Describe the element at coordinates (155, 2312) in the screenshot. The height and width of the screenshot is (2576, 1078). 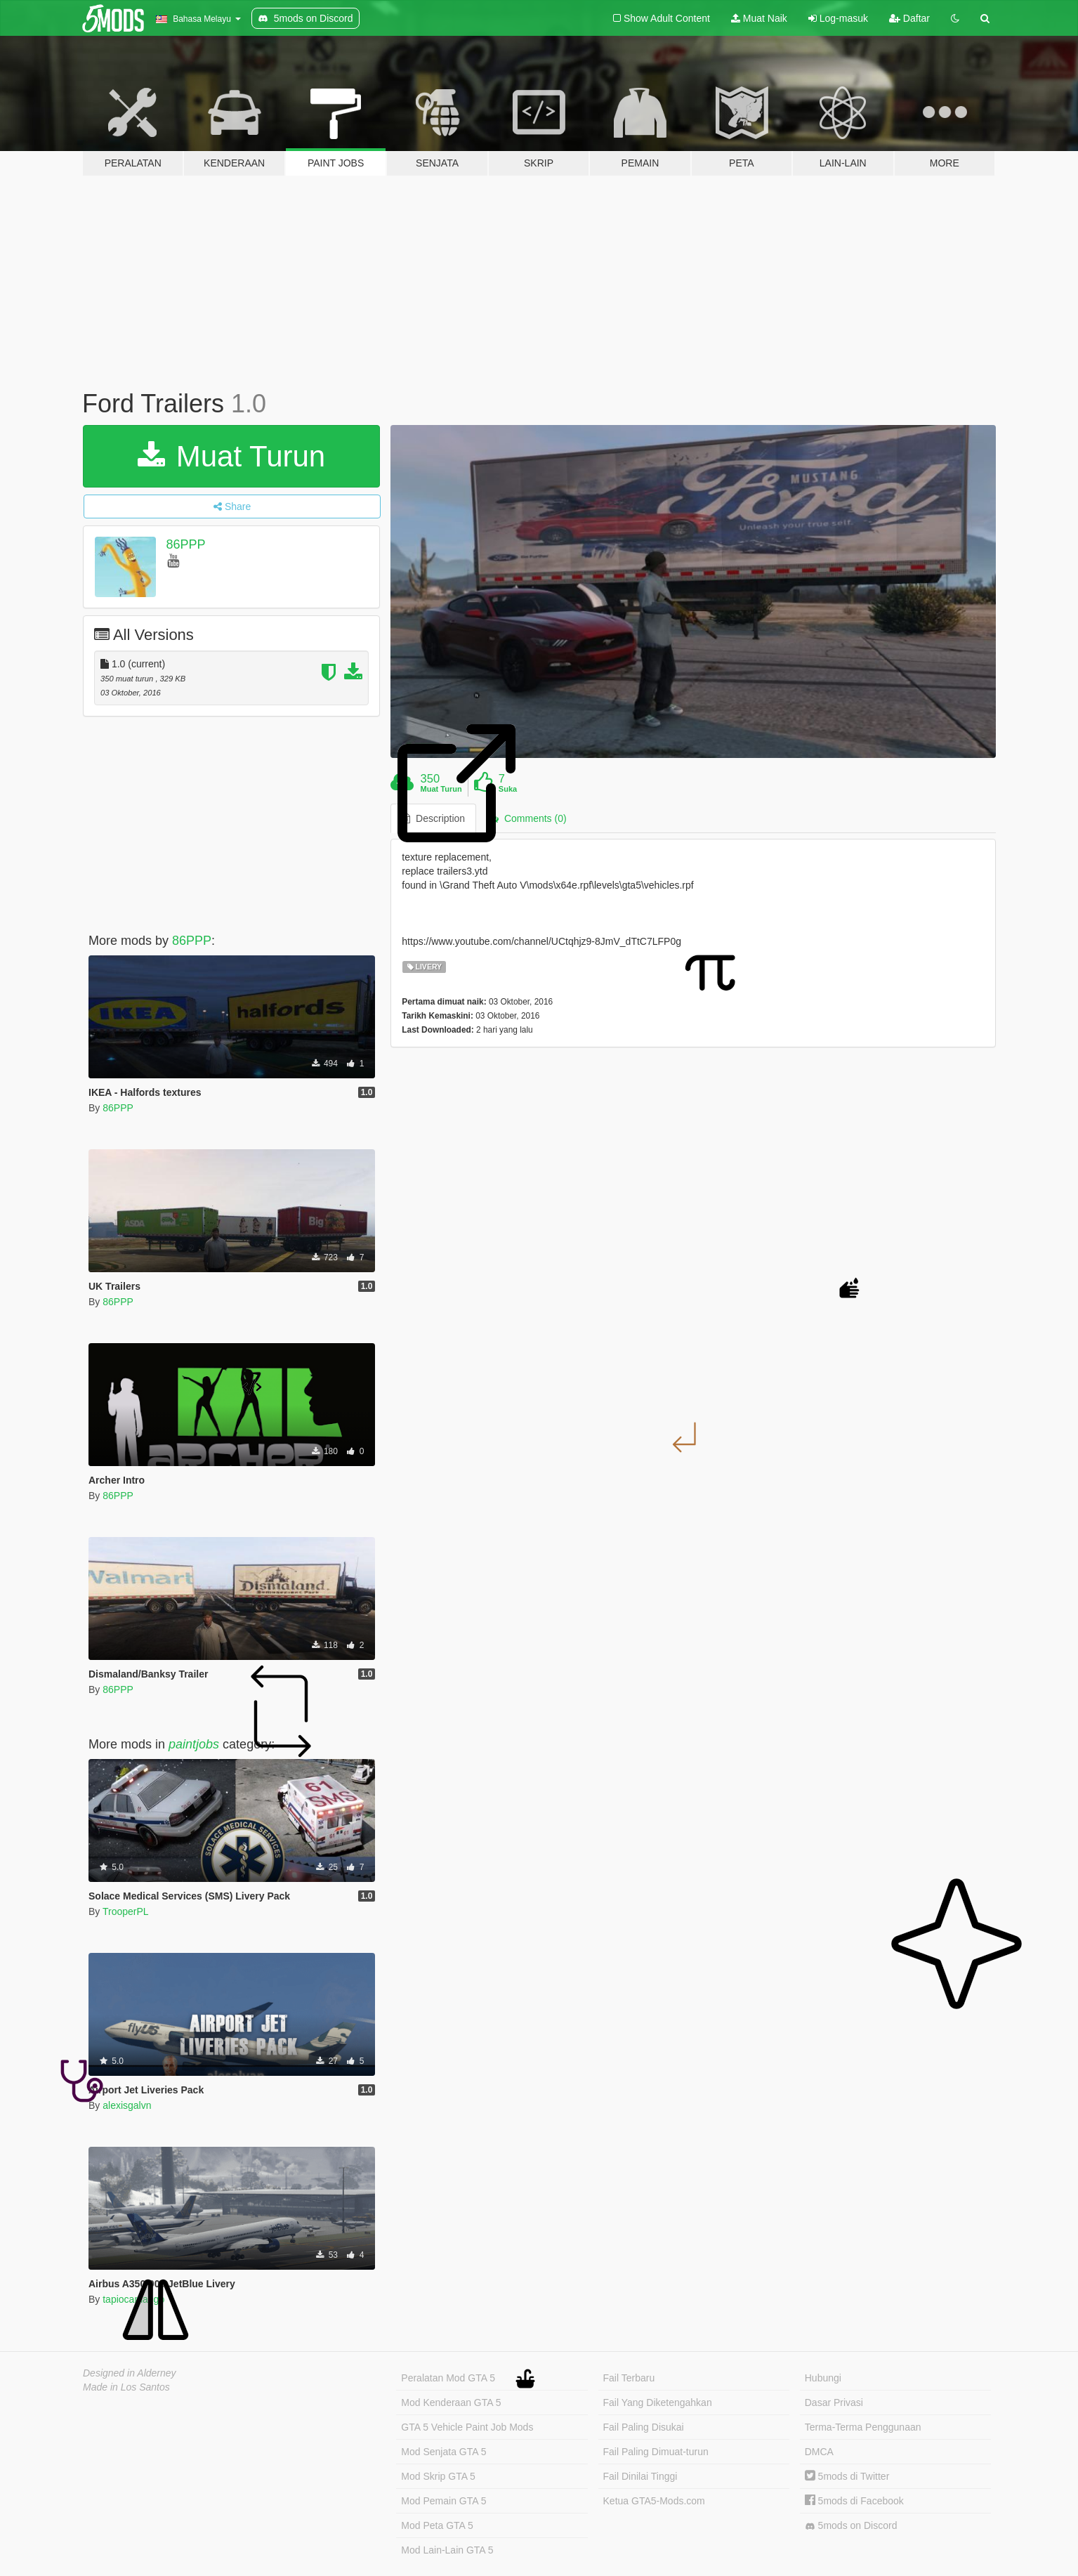
I see `flip image horizontally` at that location.